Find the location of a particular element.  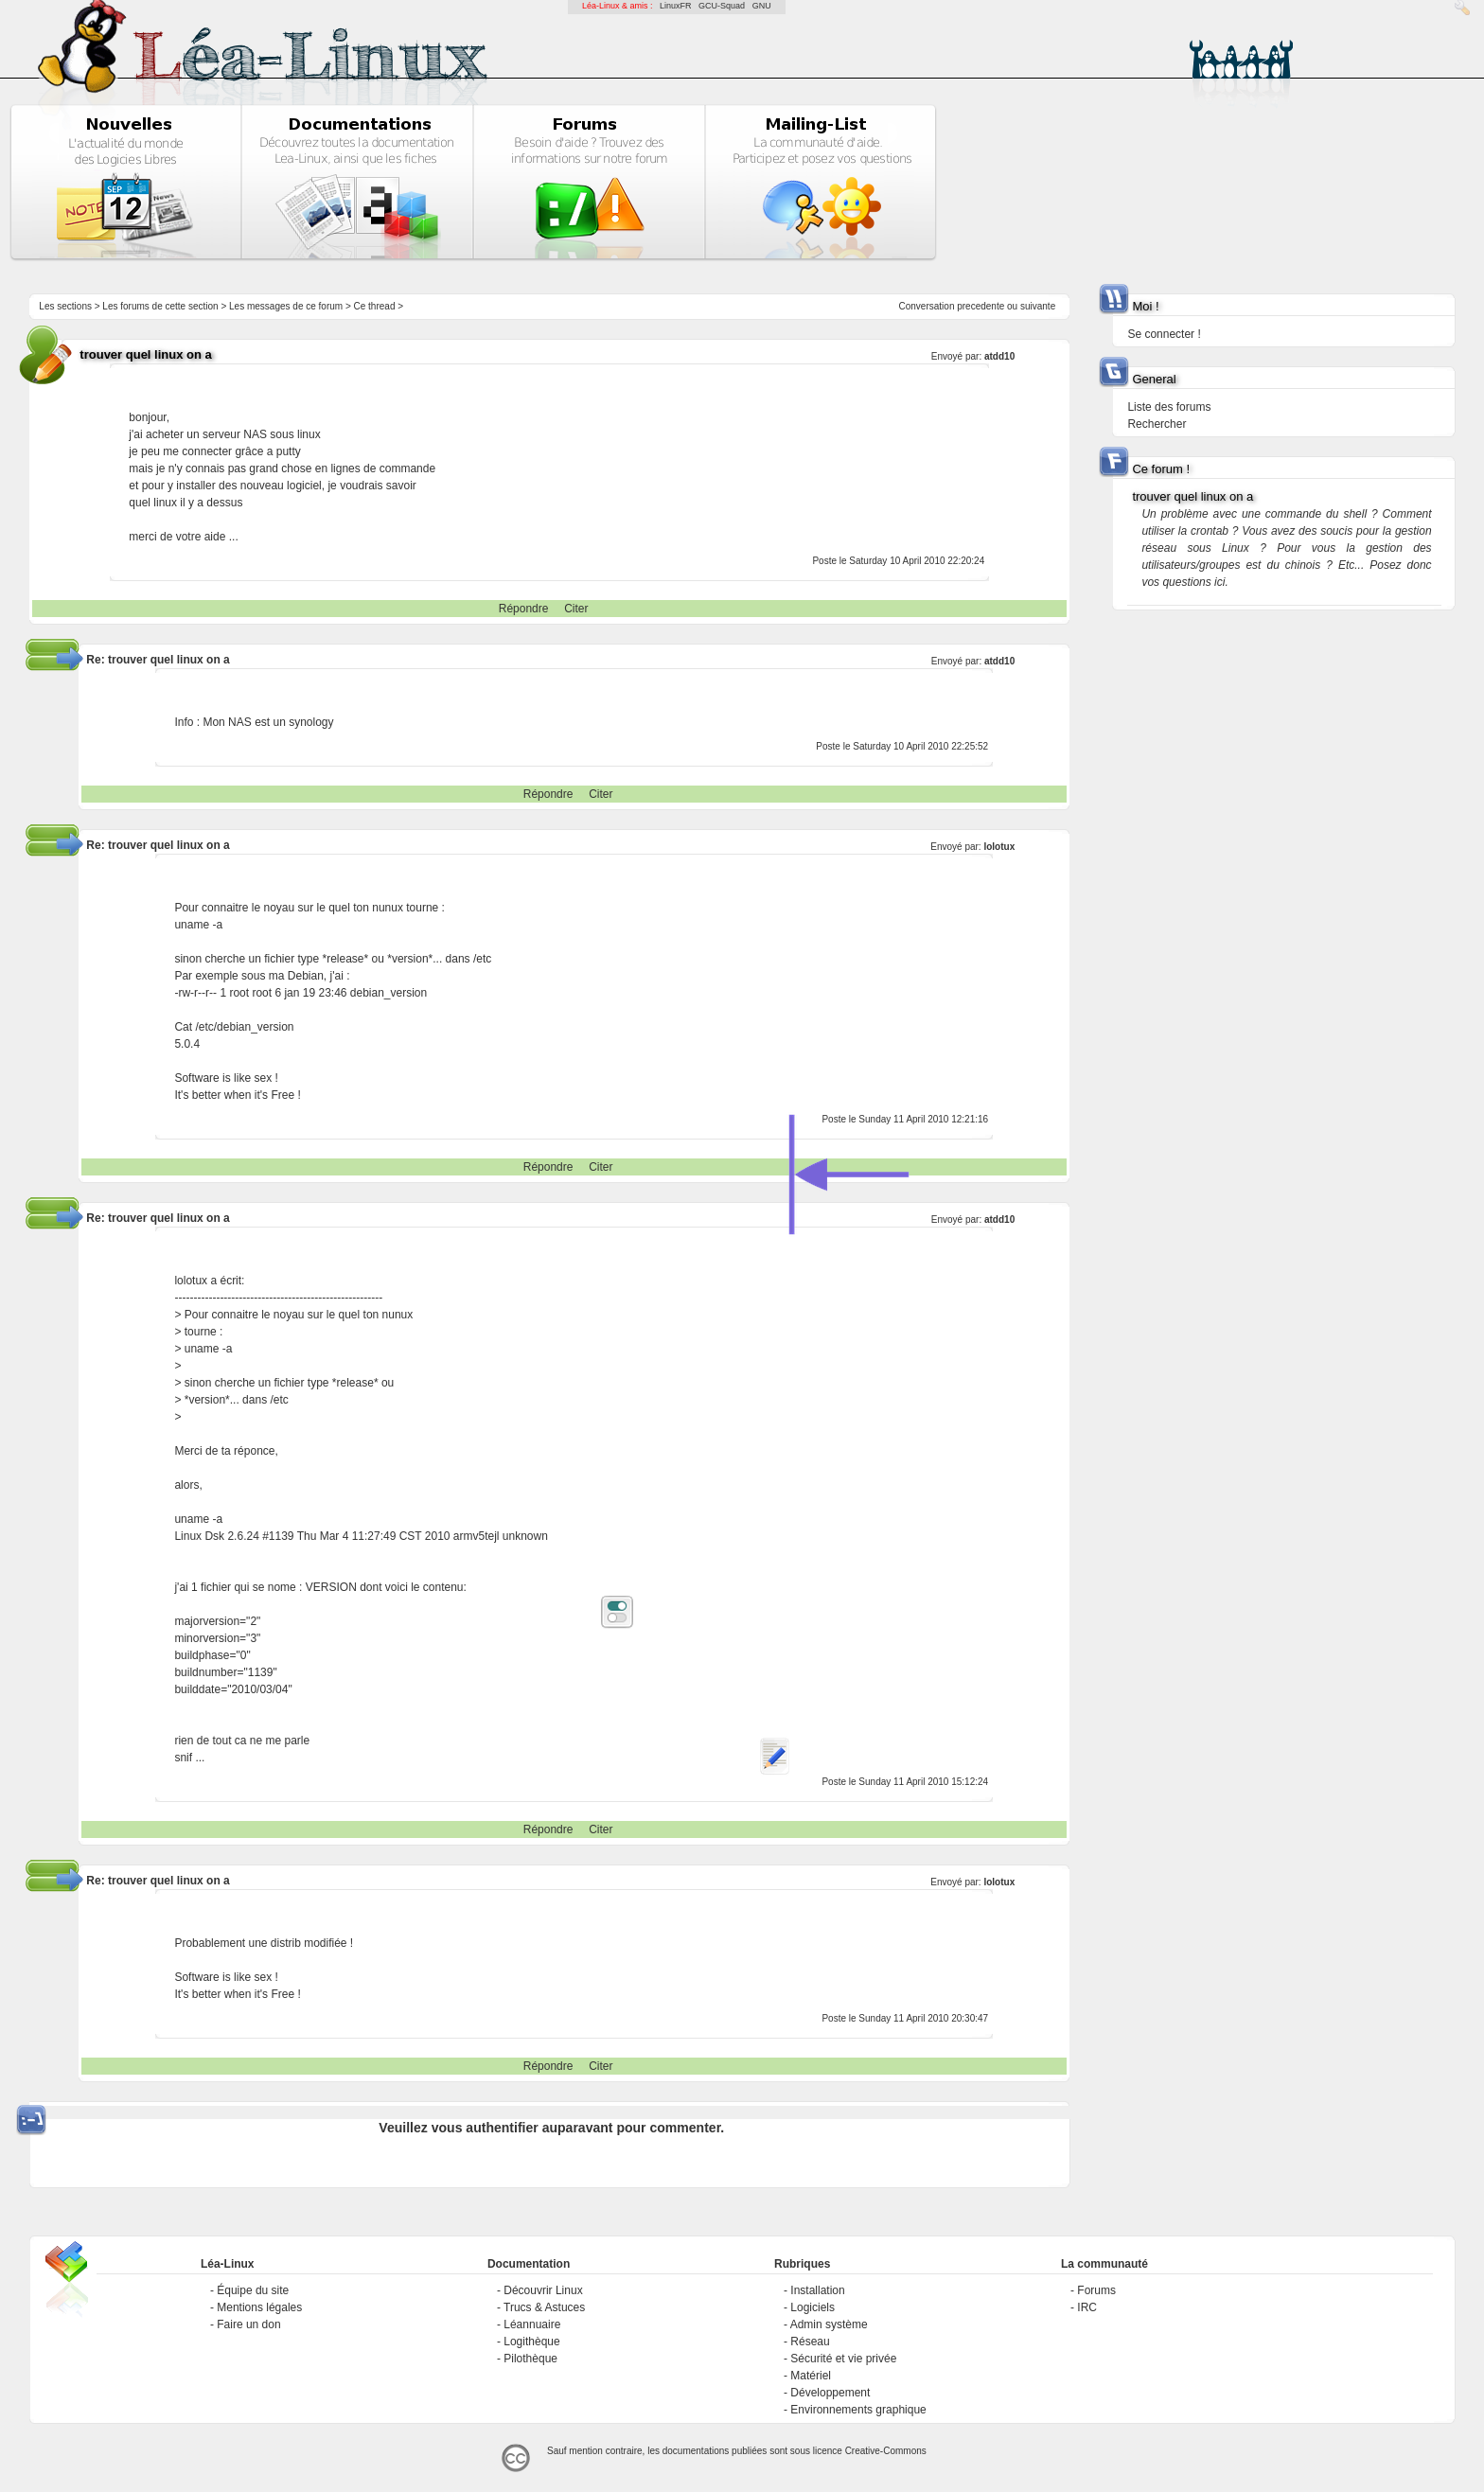

open gedit text editor is located at coordinates (774, 1756).